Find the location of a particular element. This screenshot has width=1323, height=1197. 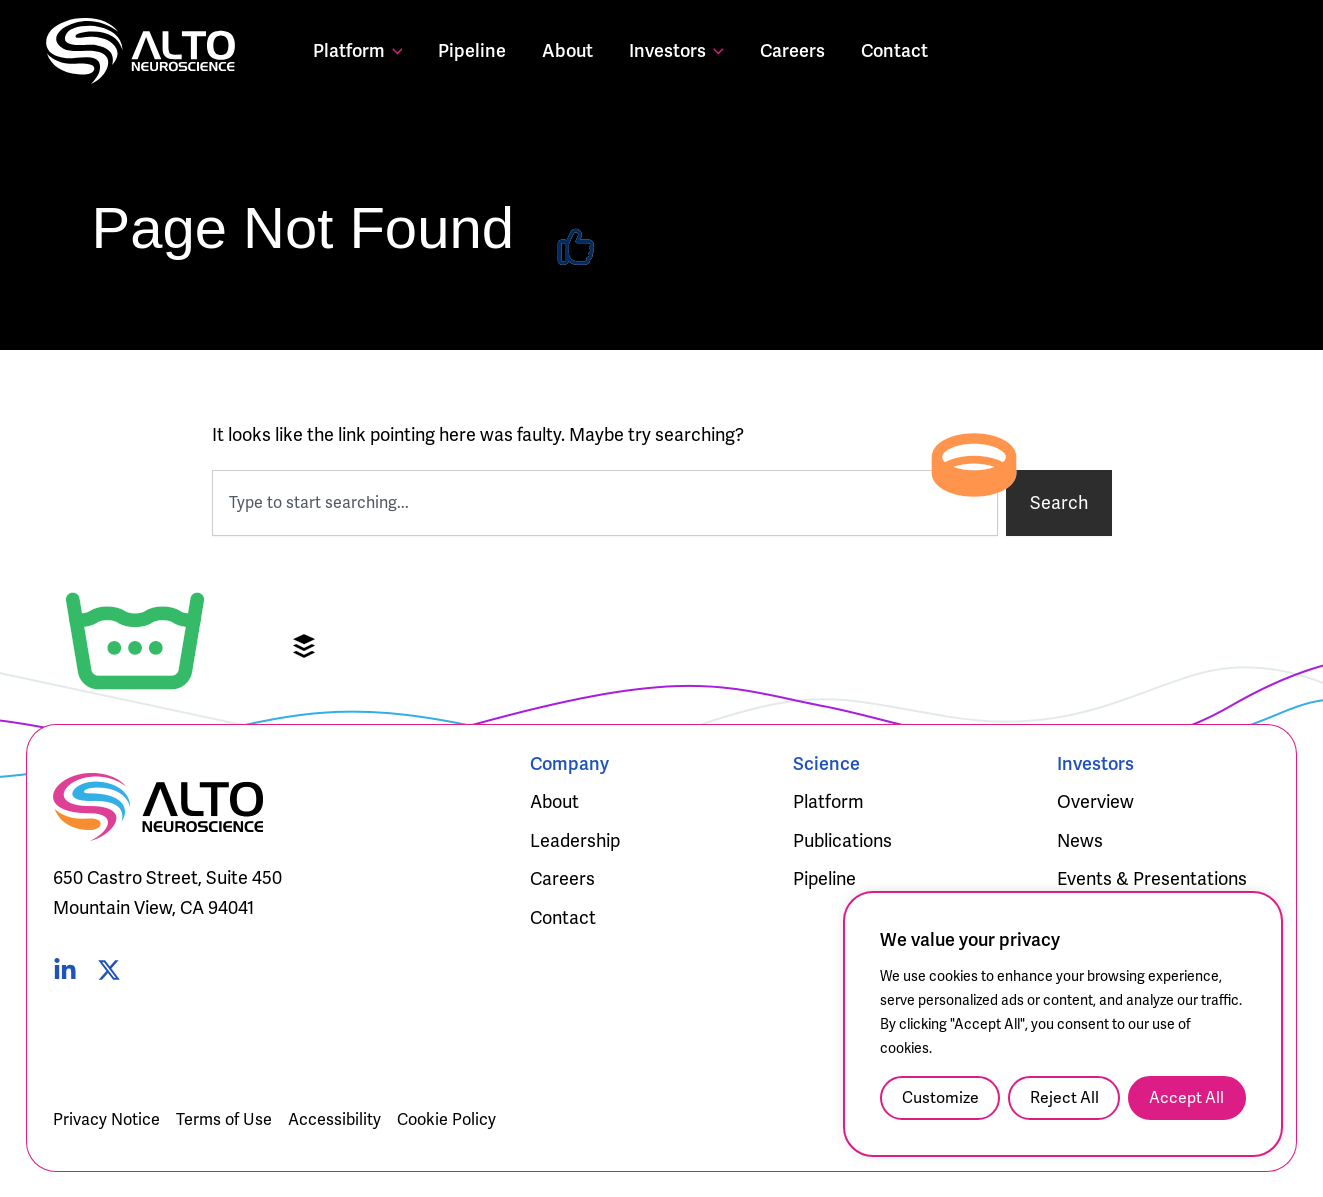

like or upvote content is located at coordinates (577, 248).